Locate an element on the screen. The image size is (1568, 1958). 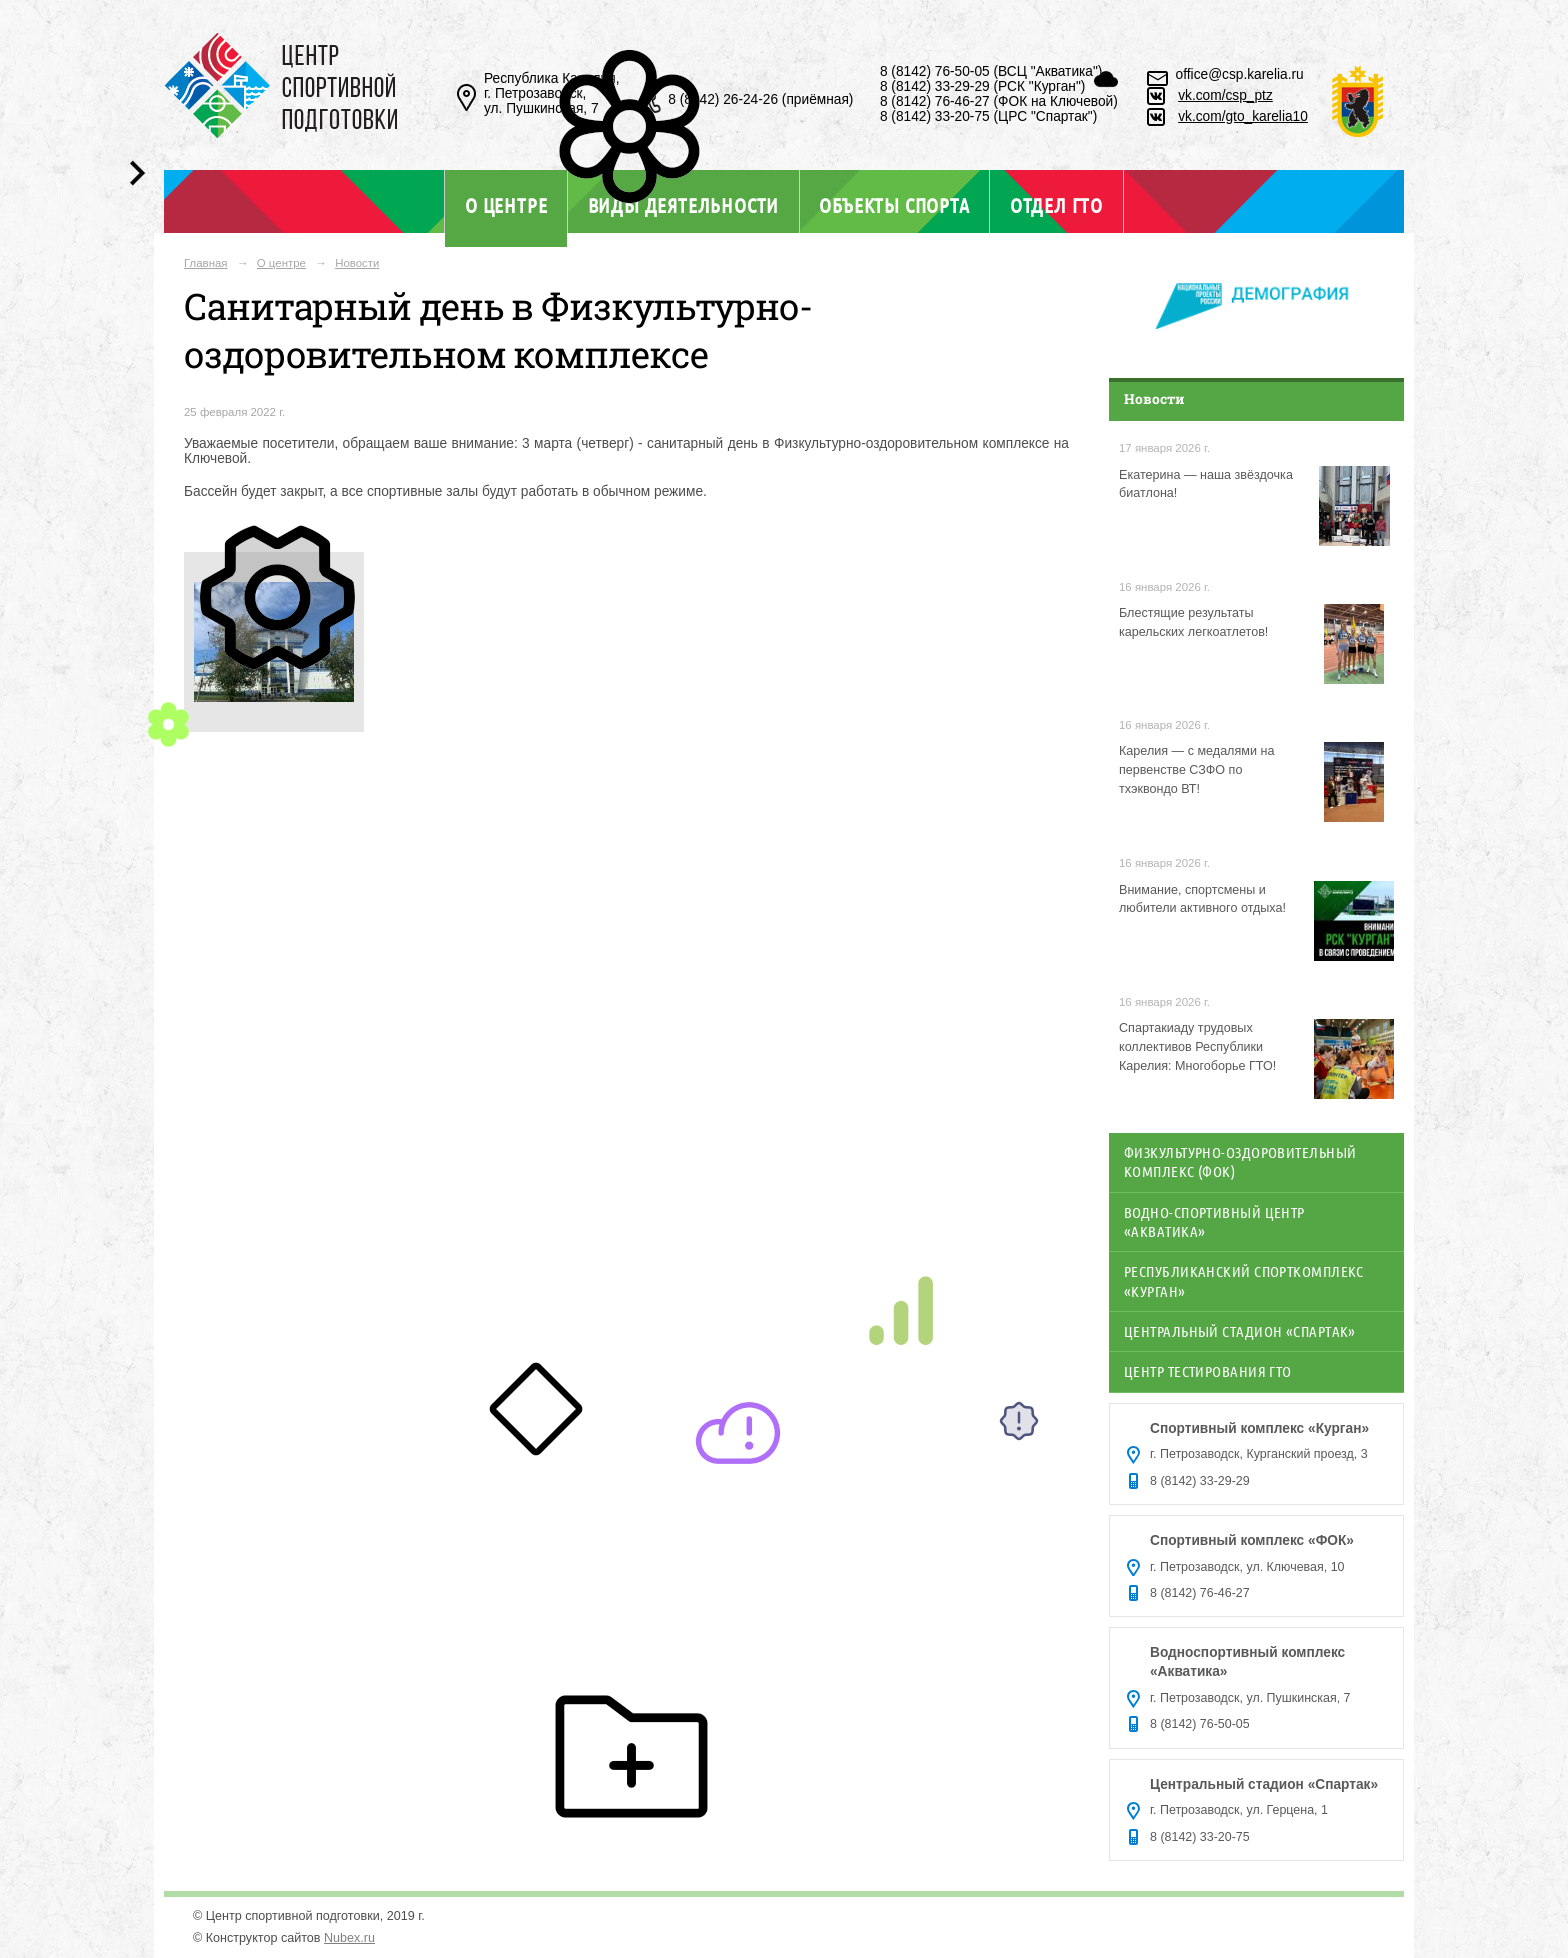
cloud storage warning or sync issue is located at coordinates (738, 1433).